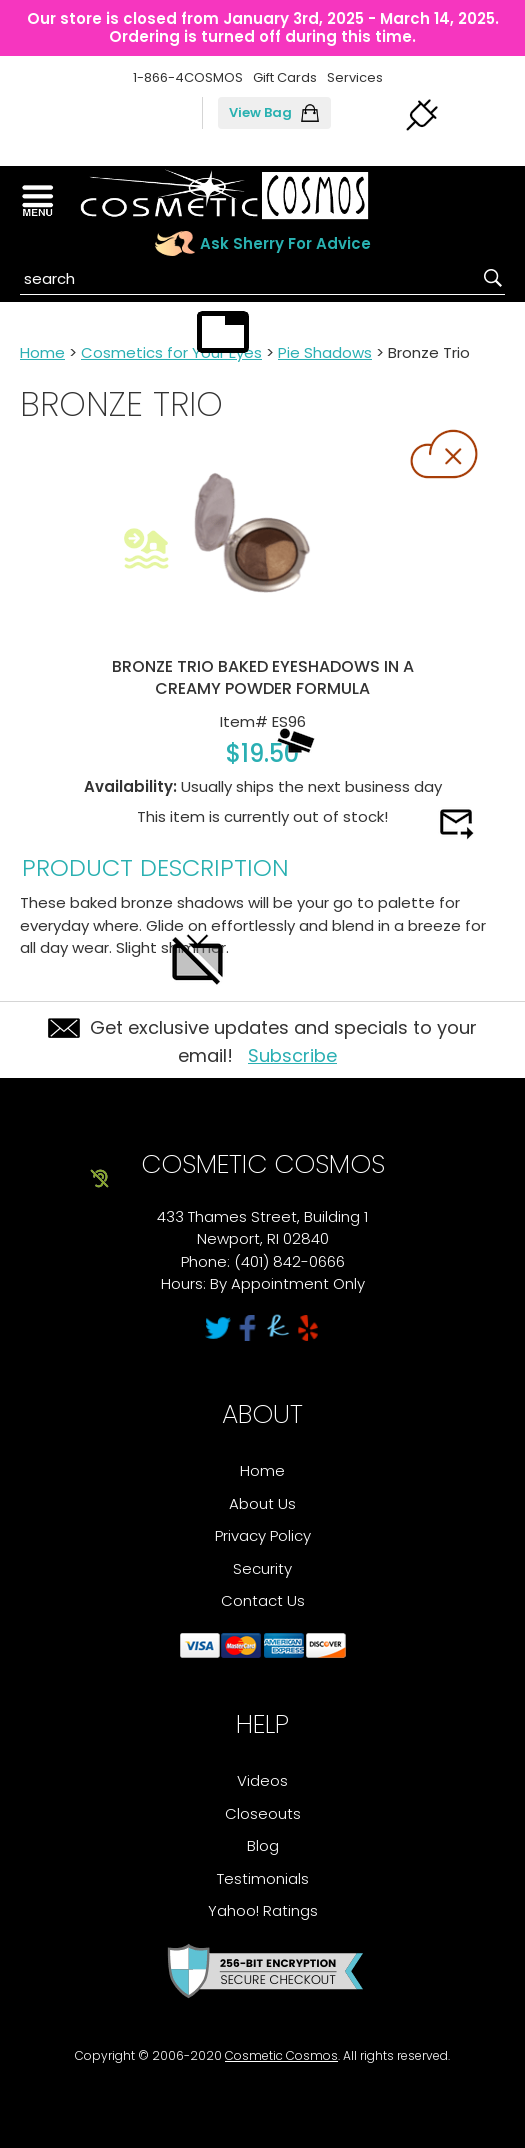  What do you see at coordinates (99, 1178) in the screenshot?
I see `mute audio or disable listening` at bounding box center [99, 1178].